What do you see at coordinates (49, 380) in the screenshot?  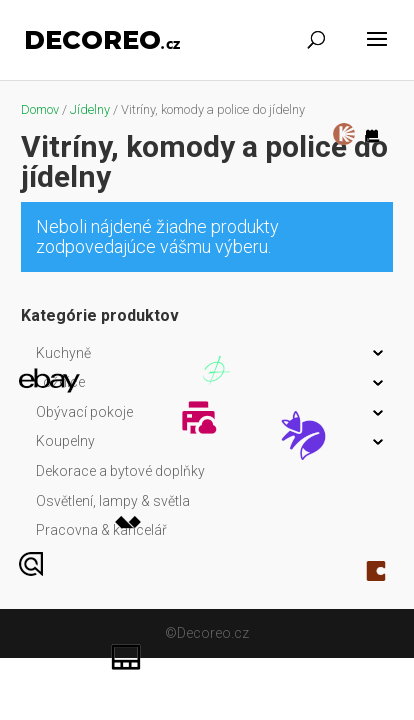 I see `open the ebay app or website` at bounding box center [49, 380].